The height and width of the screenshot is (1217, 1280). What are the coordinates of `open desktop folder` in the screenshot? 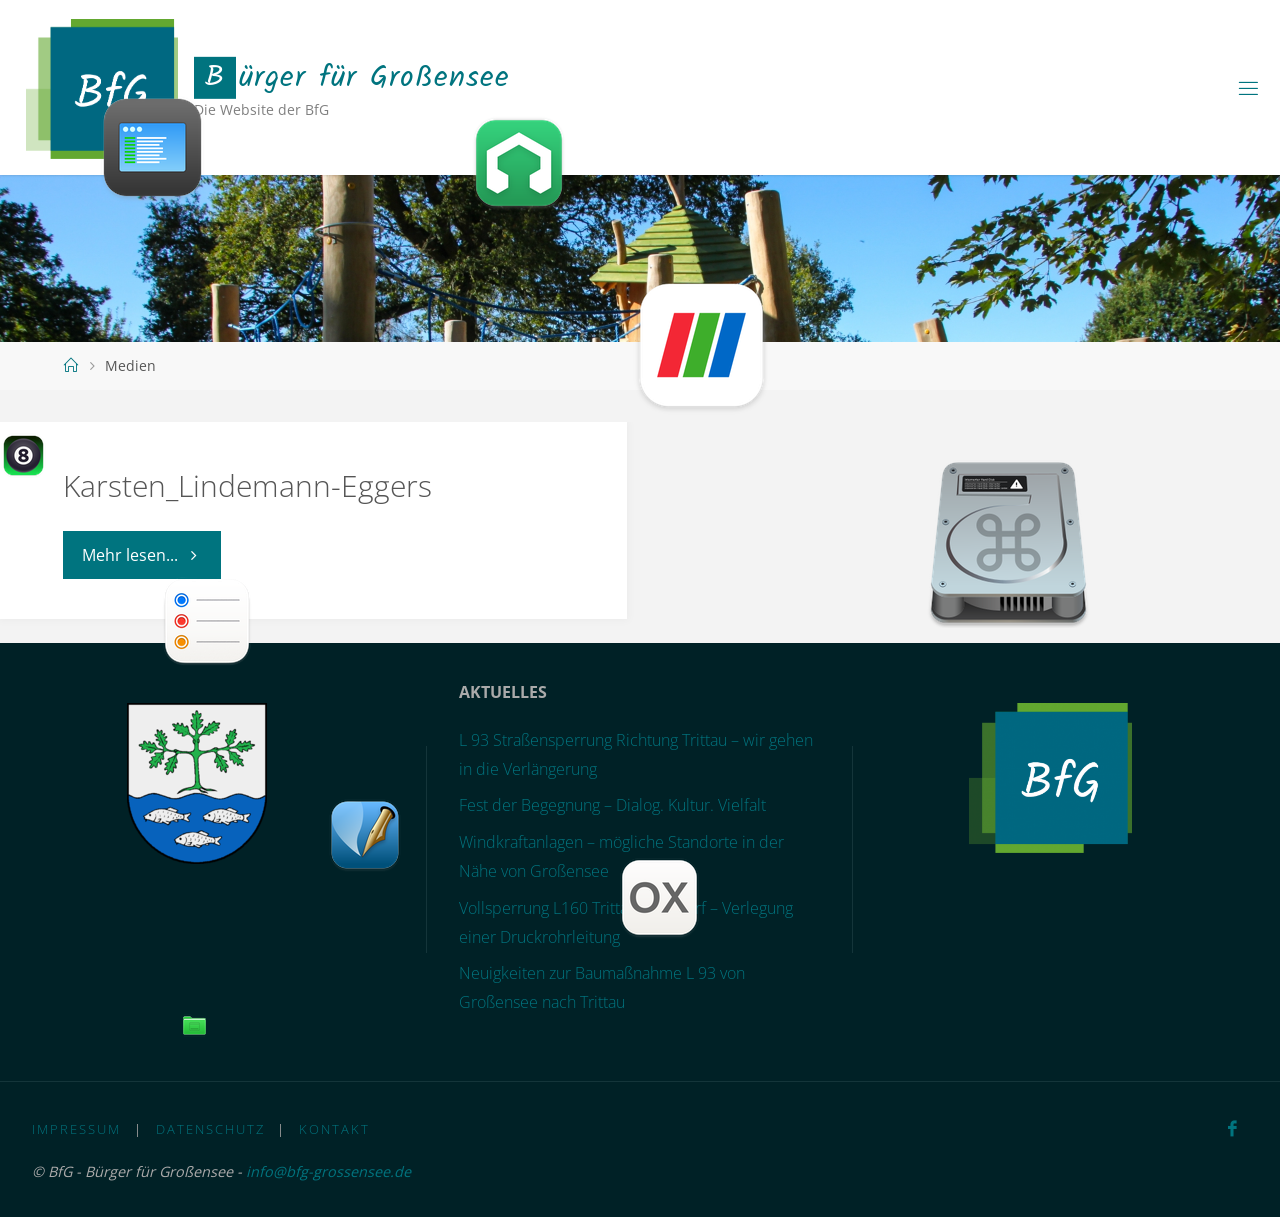 It's located at (194, 1025).